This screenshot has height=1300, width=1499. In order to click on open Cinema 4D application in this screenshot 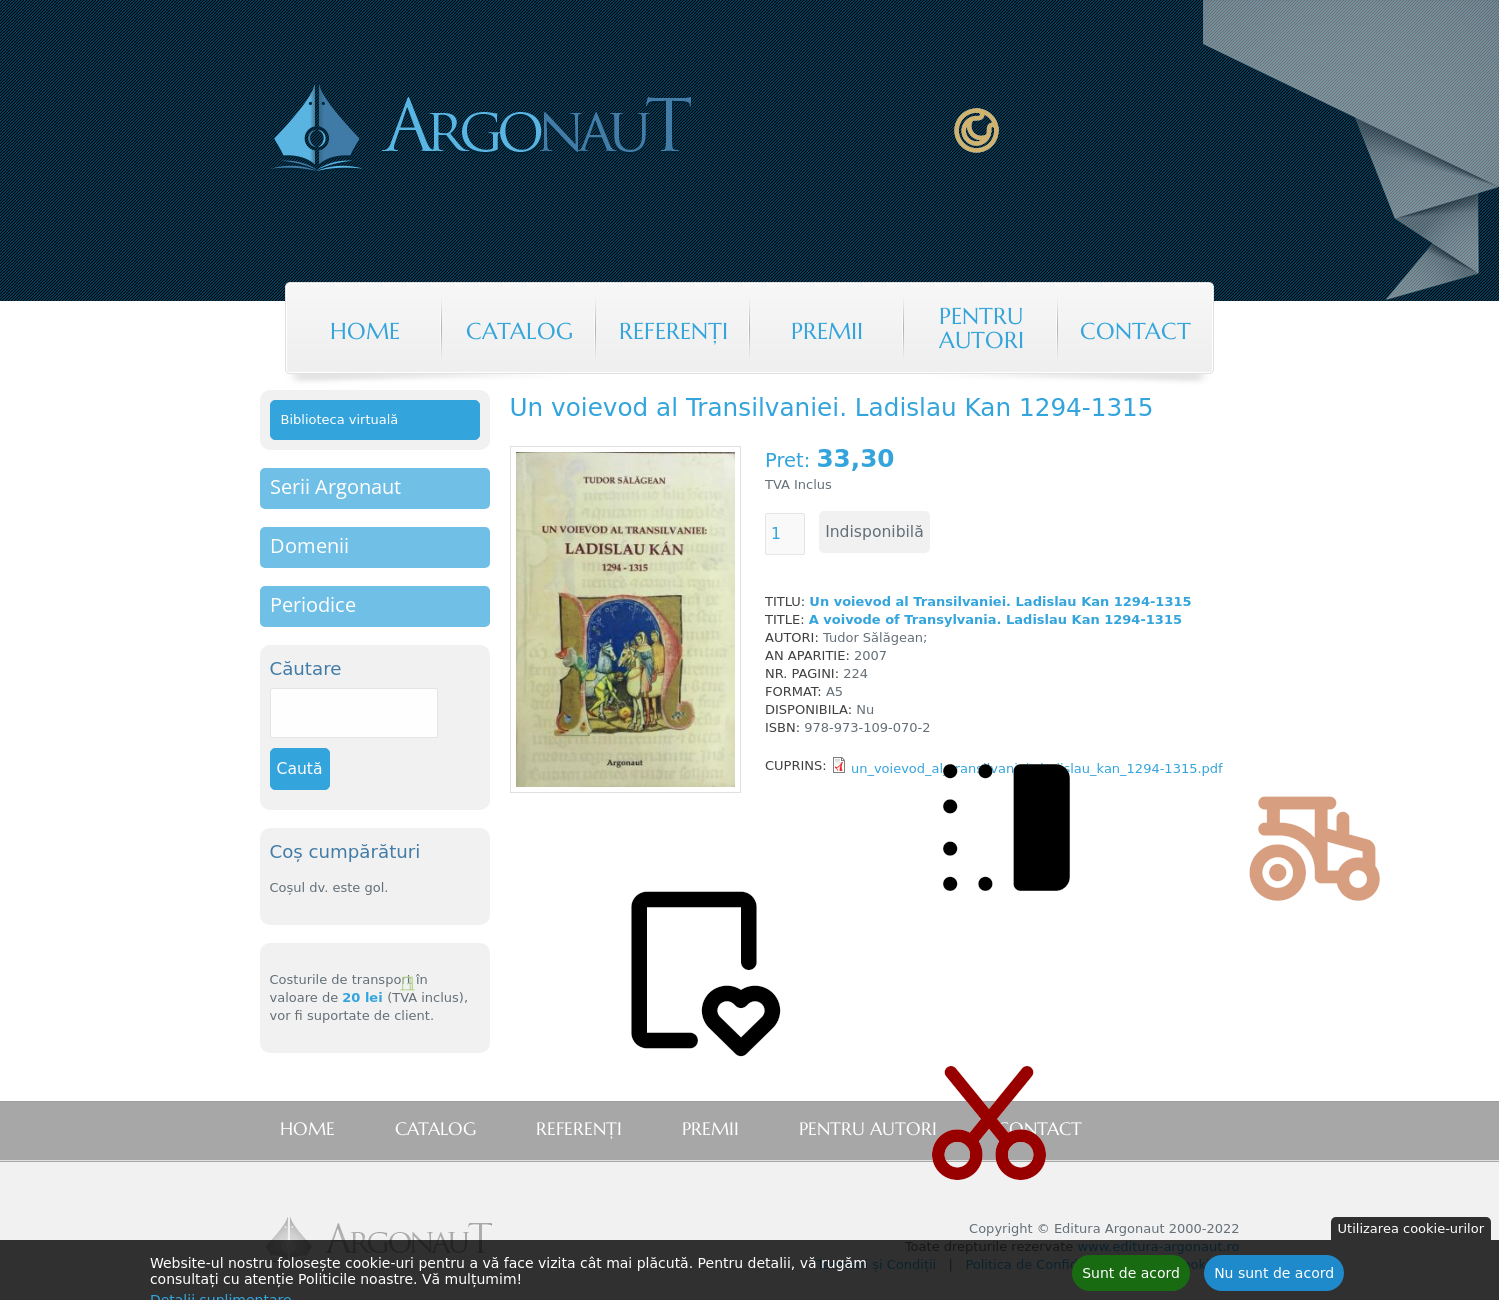, I will do `click(976, 130)`.